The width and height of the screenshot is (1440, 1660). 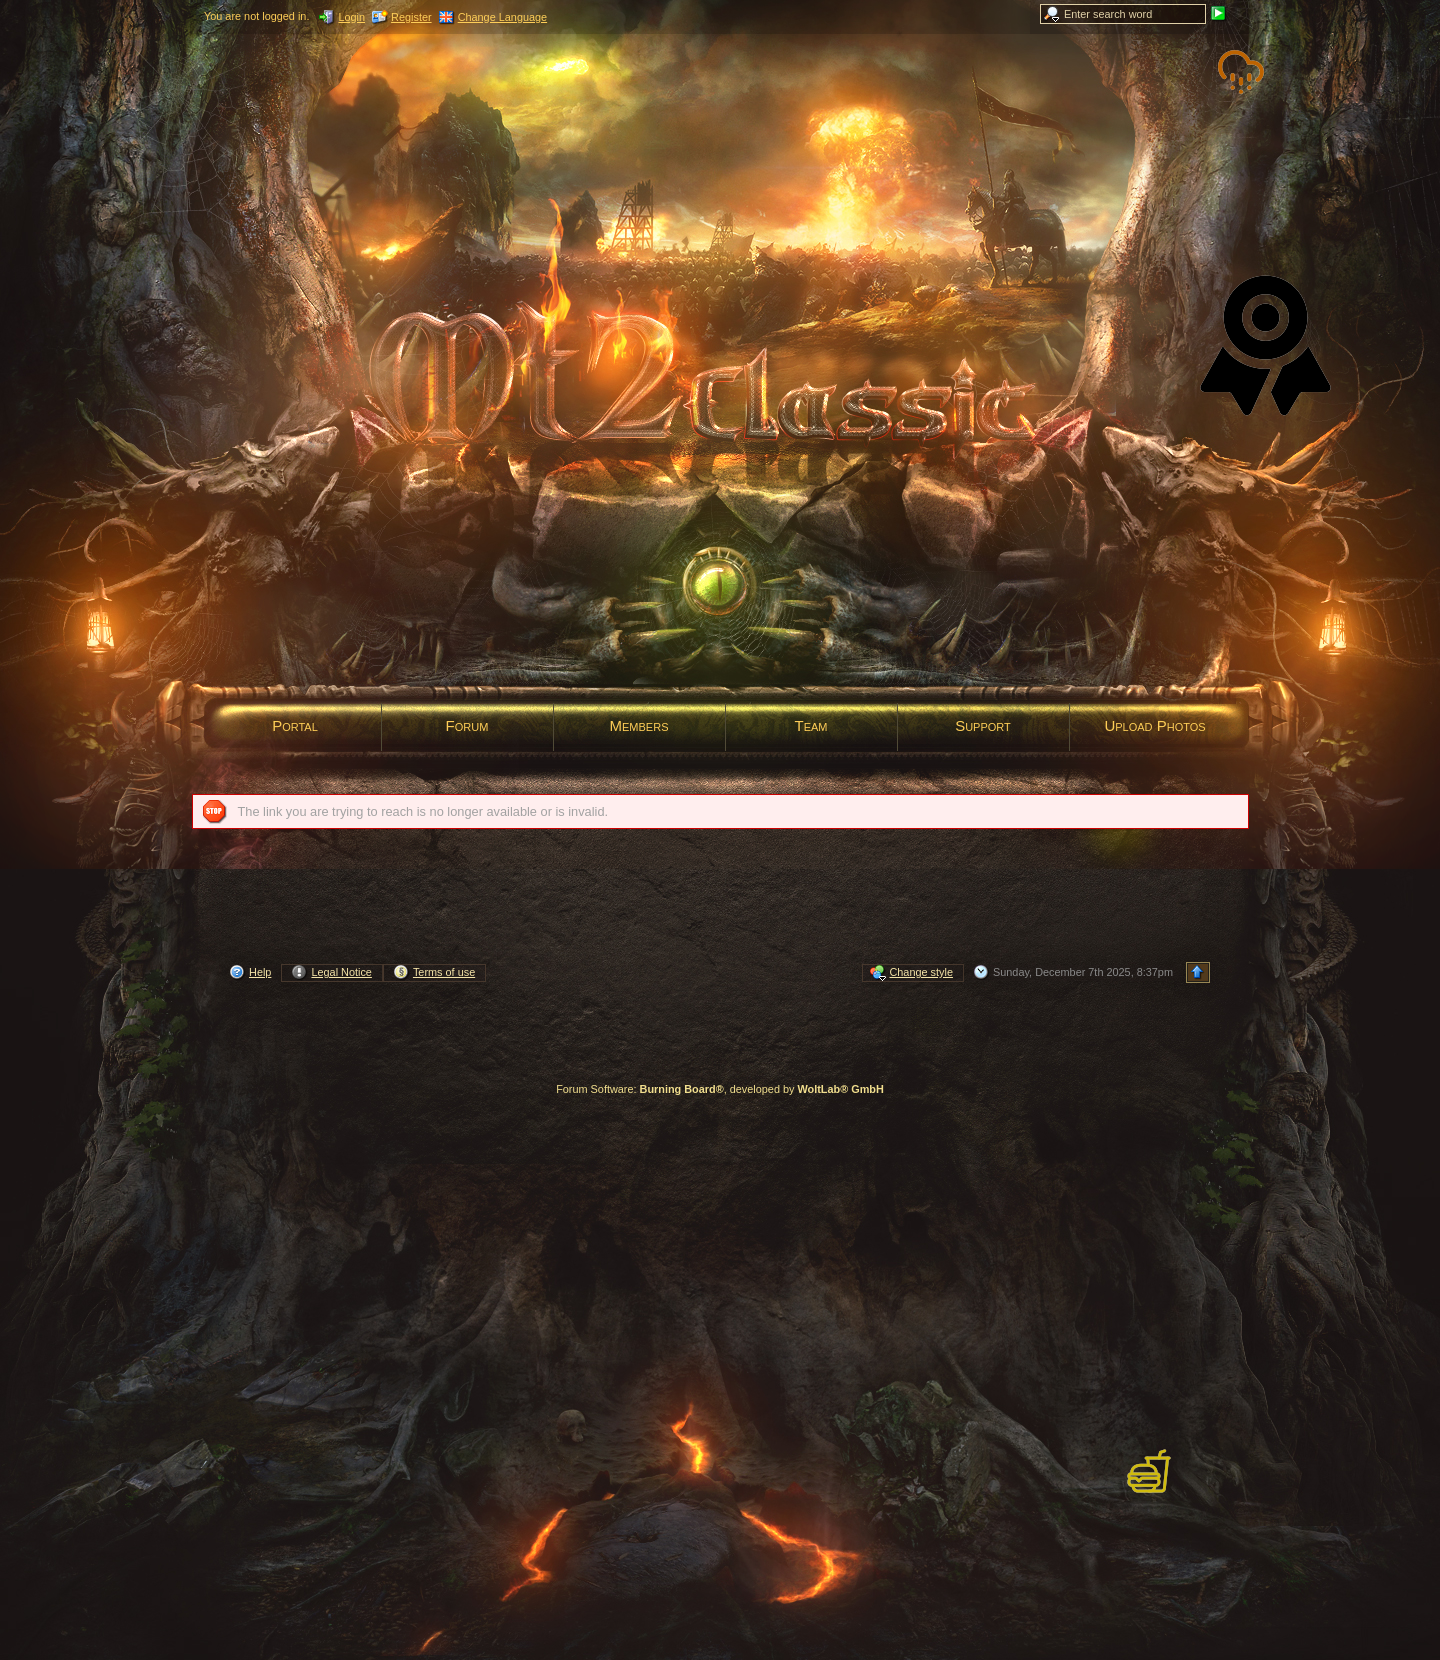 I want to click on indicates hail weather conditions, so click(x=1241, y=71).